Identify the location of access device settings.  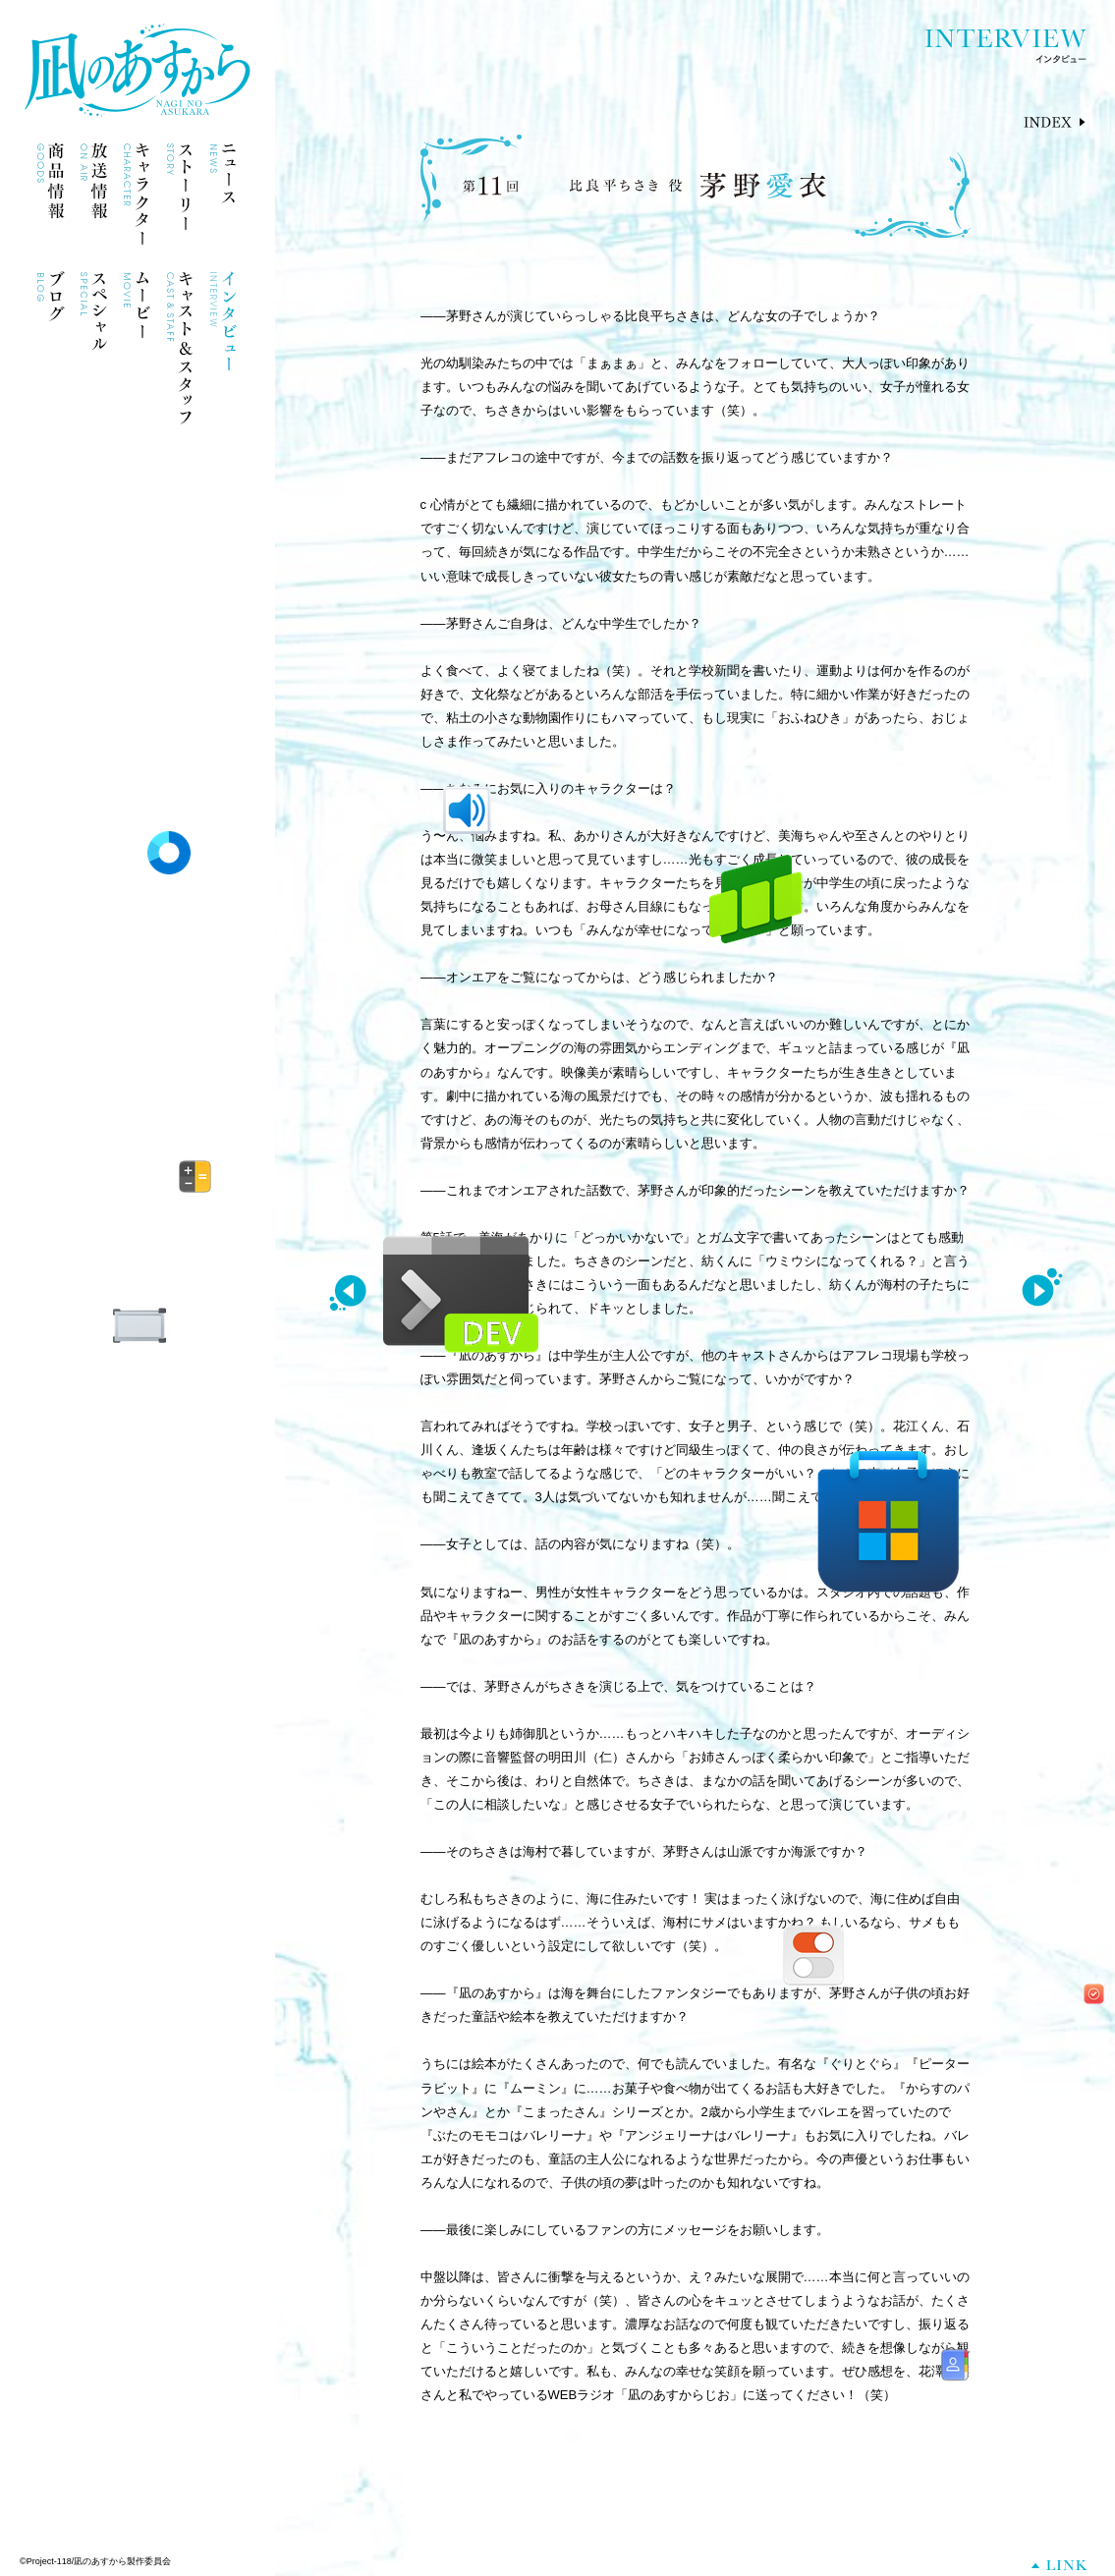
(139, 1326).